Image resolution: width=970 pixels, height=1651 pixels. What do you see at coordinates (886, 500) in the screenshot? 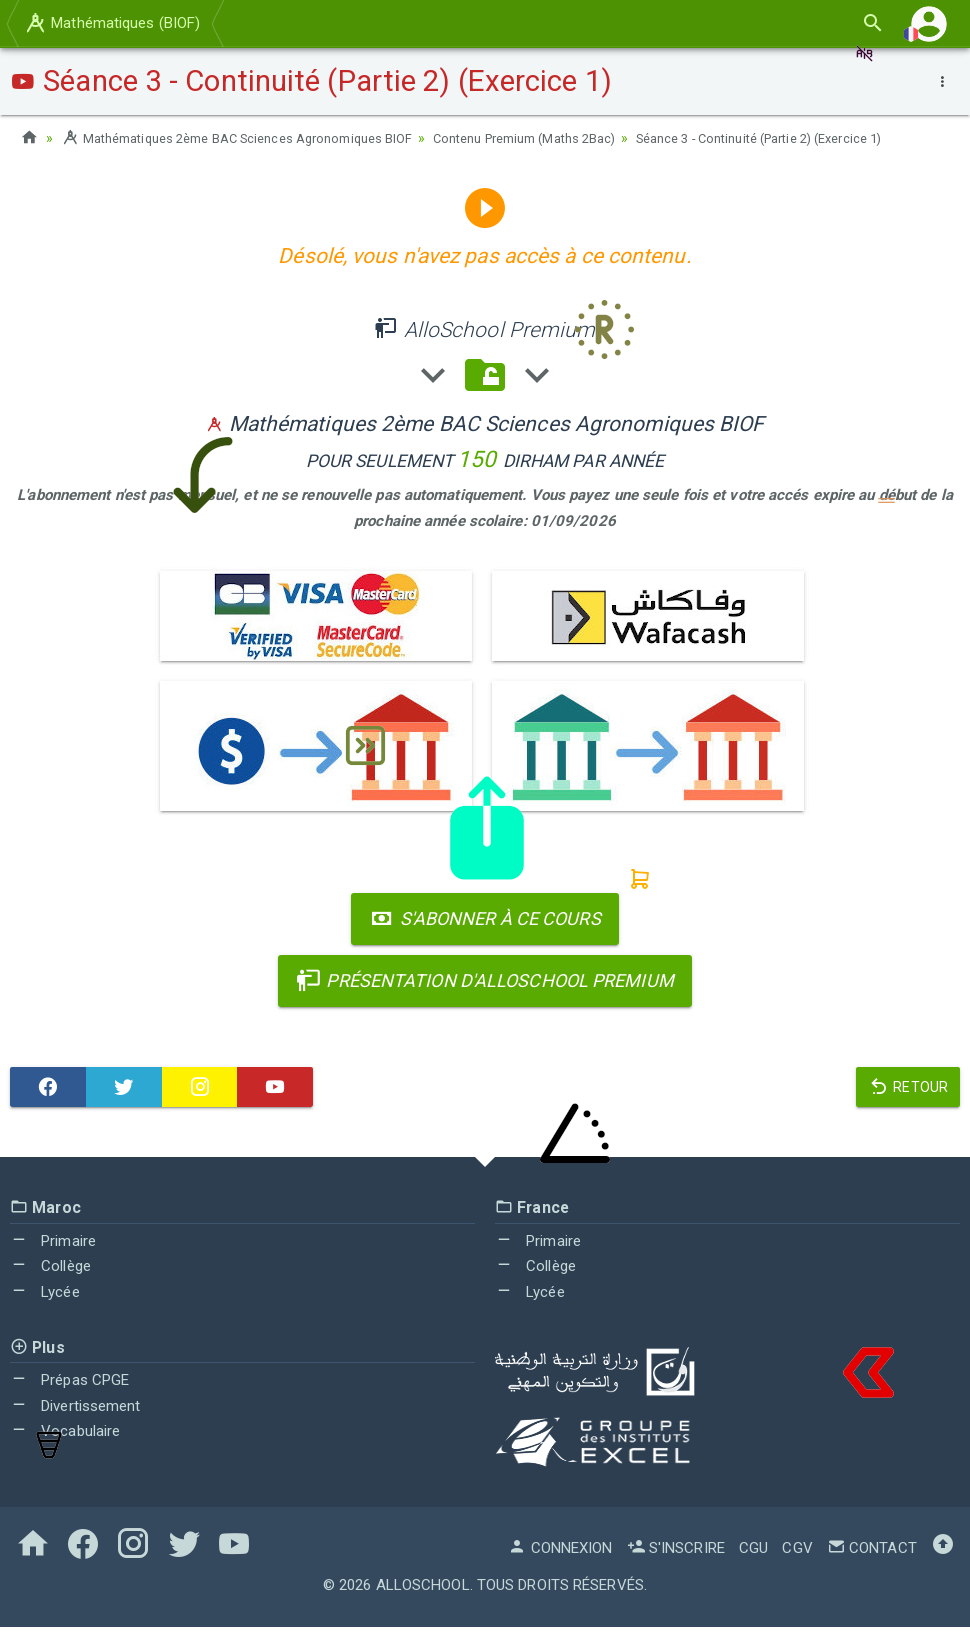
I see `drag to reorder or rearrange items` at bounding box center [886, 500].